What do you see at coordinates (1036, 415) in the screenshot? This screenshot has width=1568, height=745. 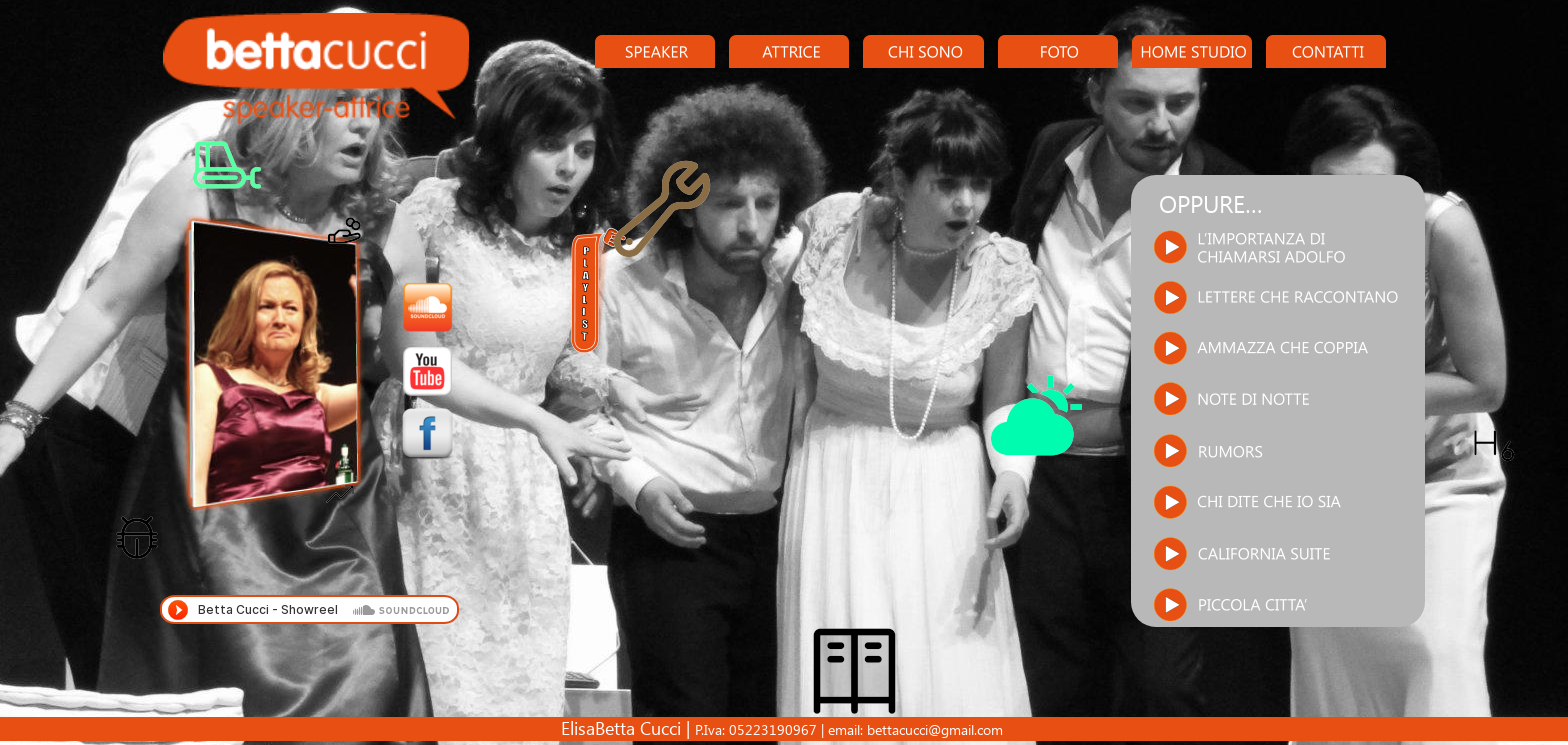 I see `indicates partly cloudy weather conditions` at bounding box center [1036, 415].